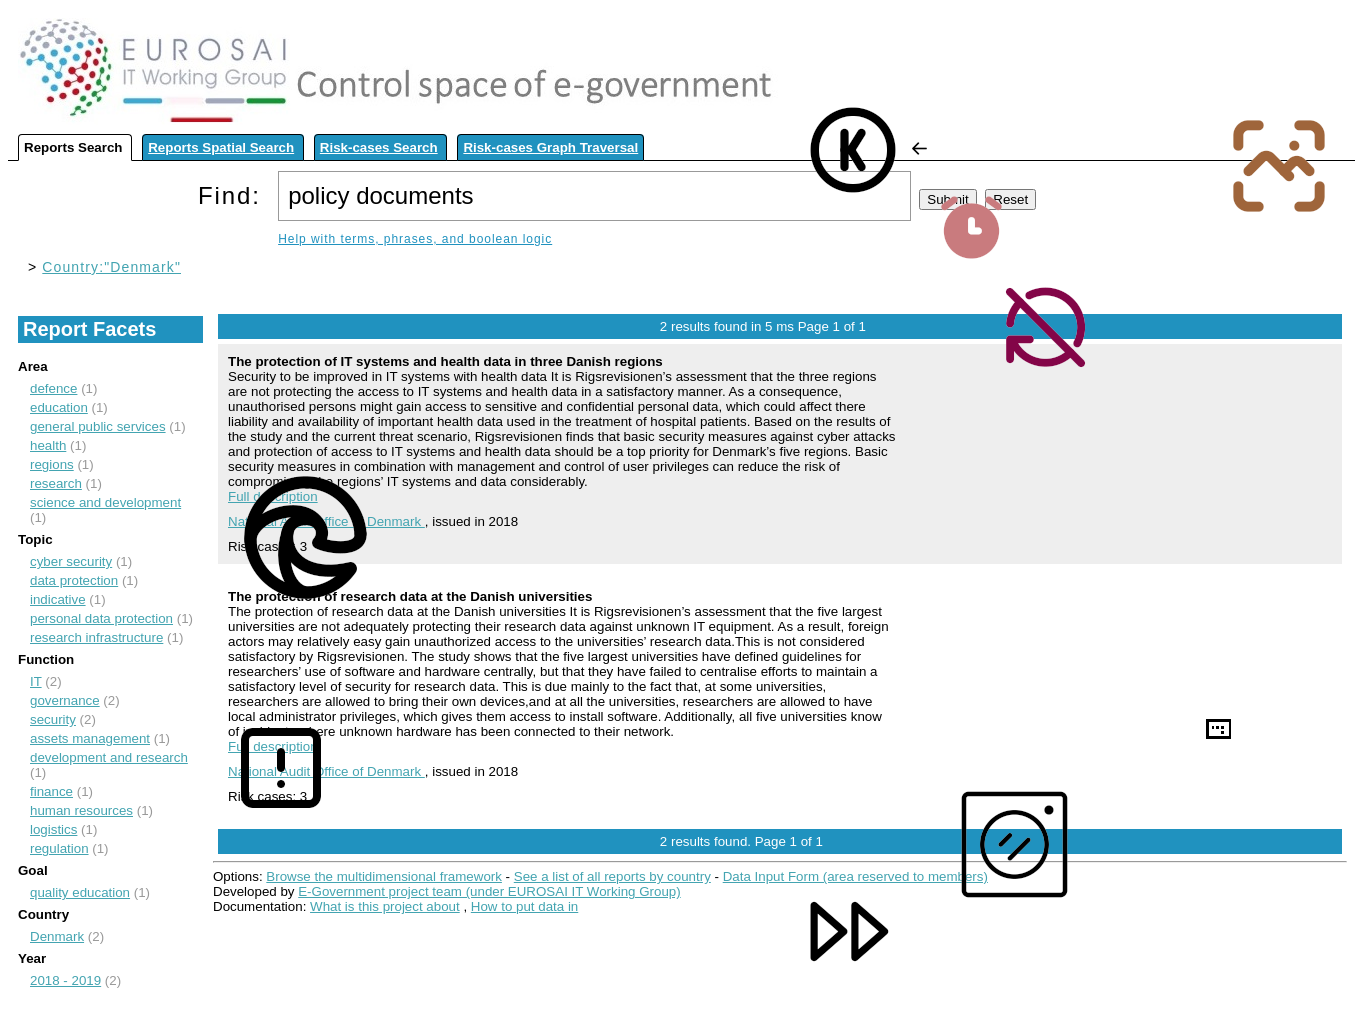 The image size is (1355, 1025). What do you see at coordinates (847, 931) in the screenshot?
I see `skip to the next track` at bounding box center [847, 931].